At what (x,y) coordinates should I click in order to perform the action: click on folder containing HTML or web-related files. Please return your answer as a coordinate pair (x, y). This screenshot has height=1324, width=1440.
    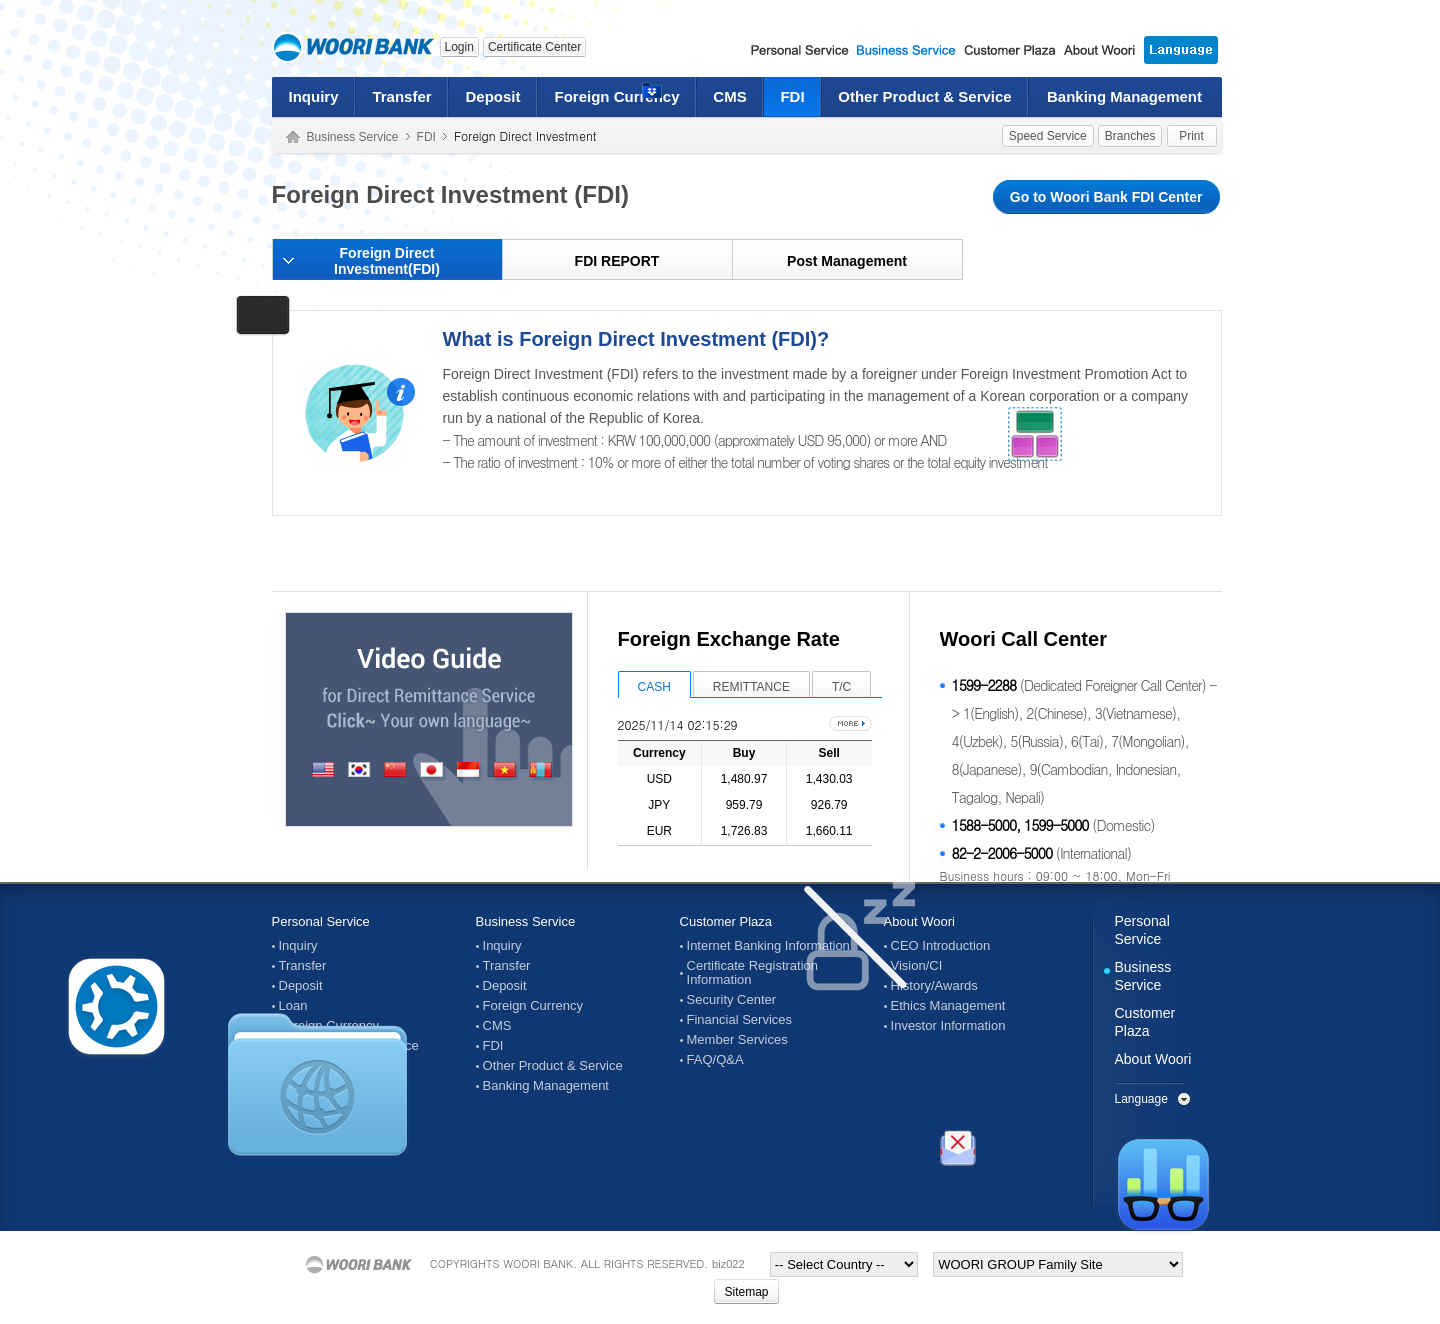
    Looking at the image, I should click on (317, 1084).